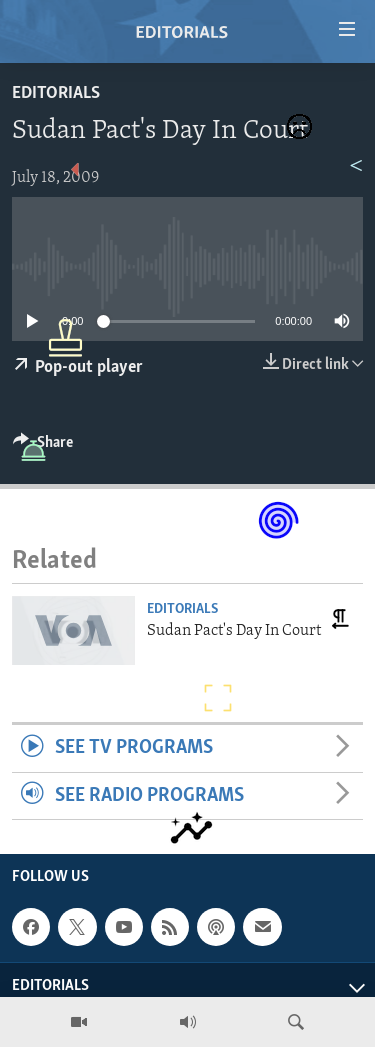 The width and height of the screenshot is (375, 1047). Describe the element at coordinates (218, 698) in the screenshot. I see `expand to fullscreen mode` at that location.